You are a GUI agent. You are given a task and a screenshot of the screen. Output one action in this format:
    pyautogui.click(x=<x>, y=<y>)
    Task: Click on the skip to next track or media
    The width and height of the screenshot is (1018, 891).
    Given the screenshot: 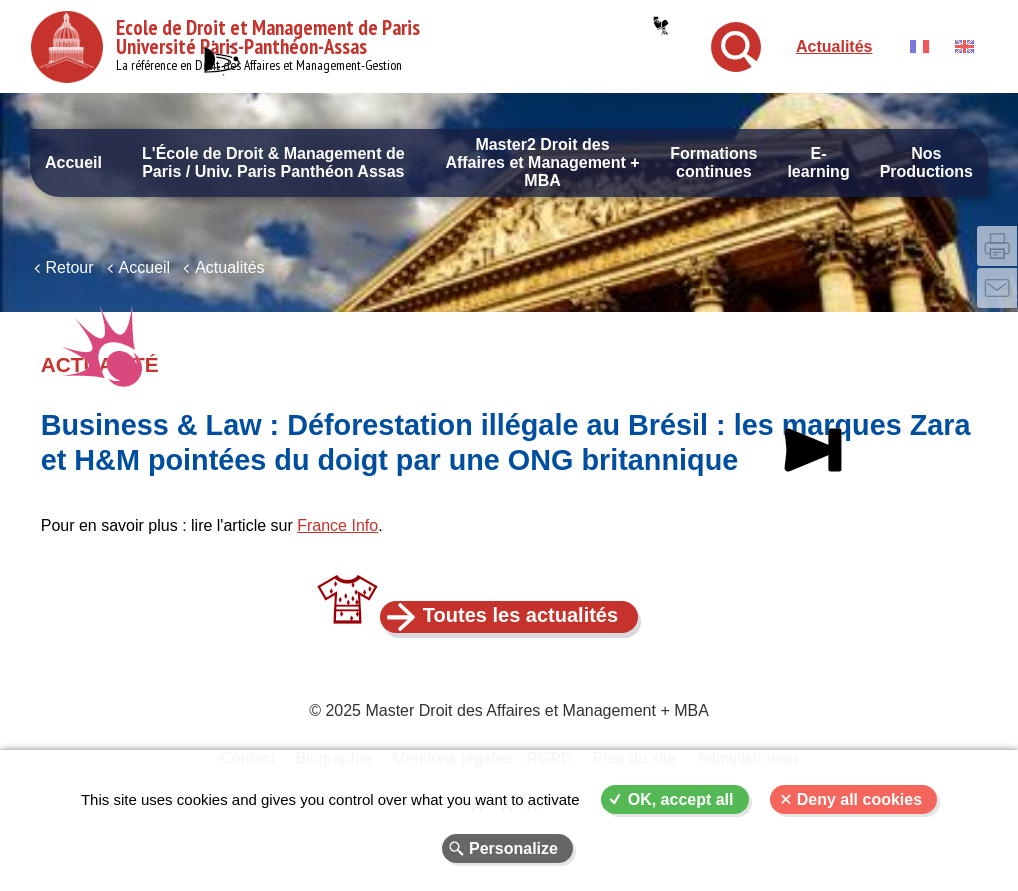 What is the action you would take?
    pyautogui.click(x=813, y=450)
    